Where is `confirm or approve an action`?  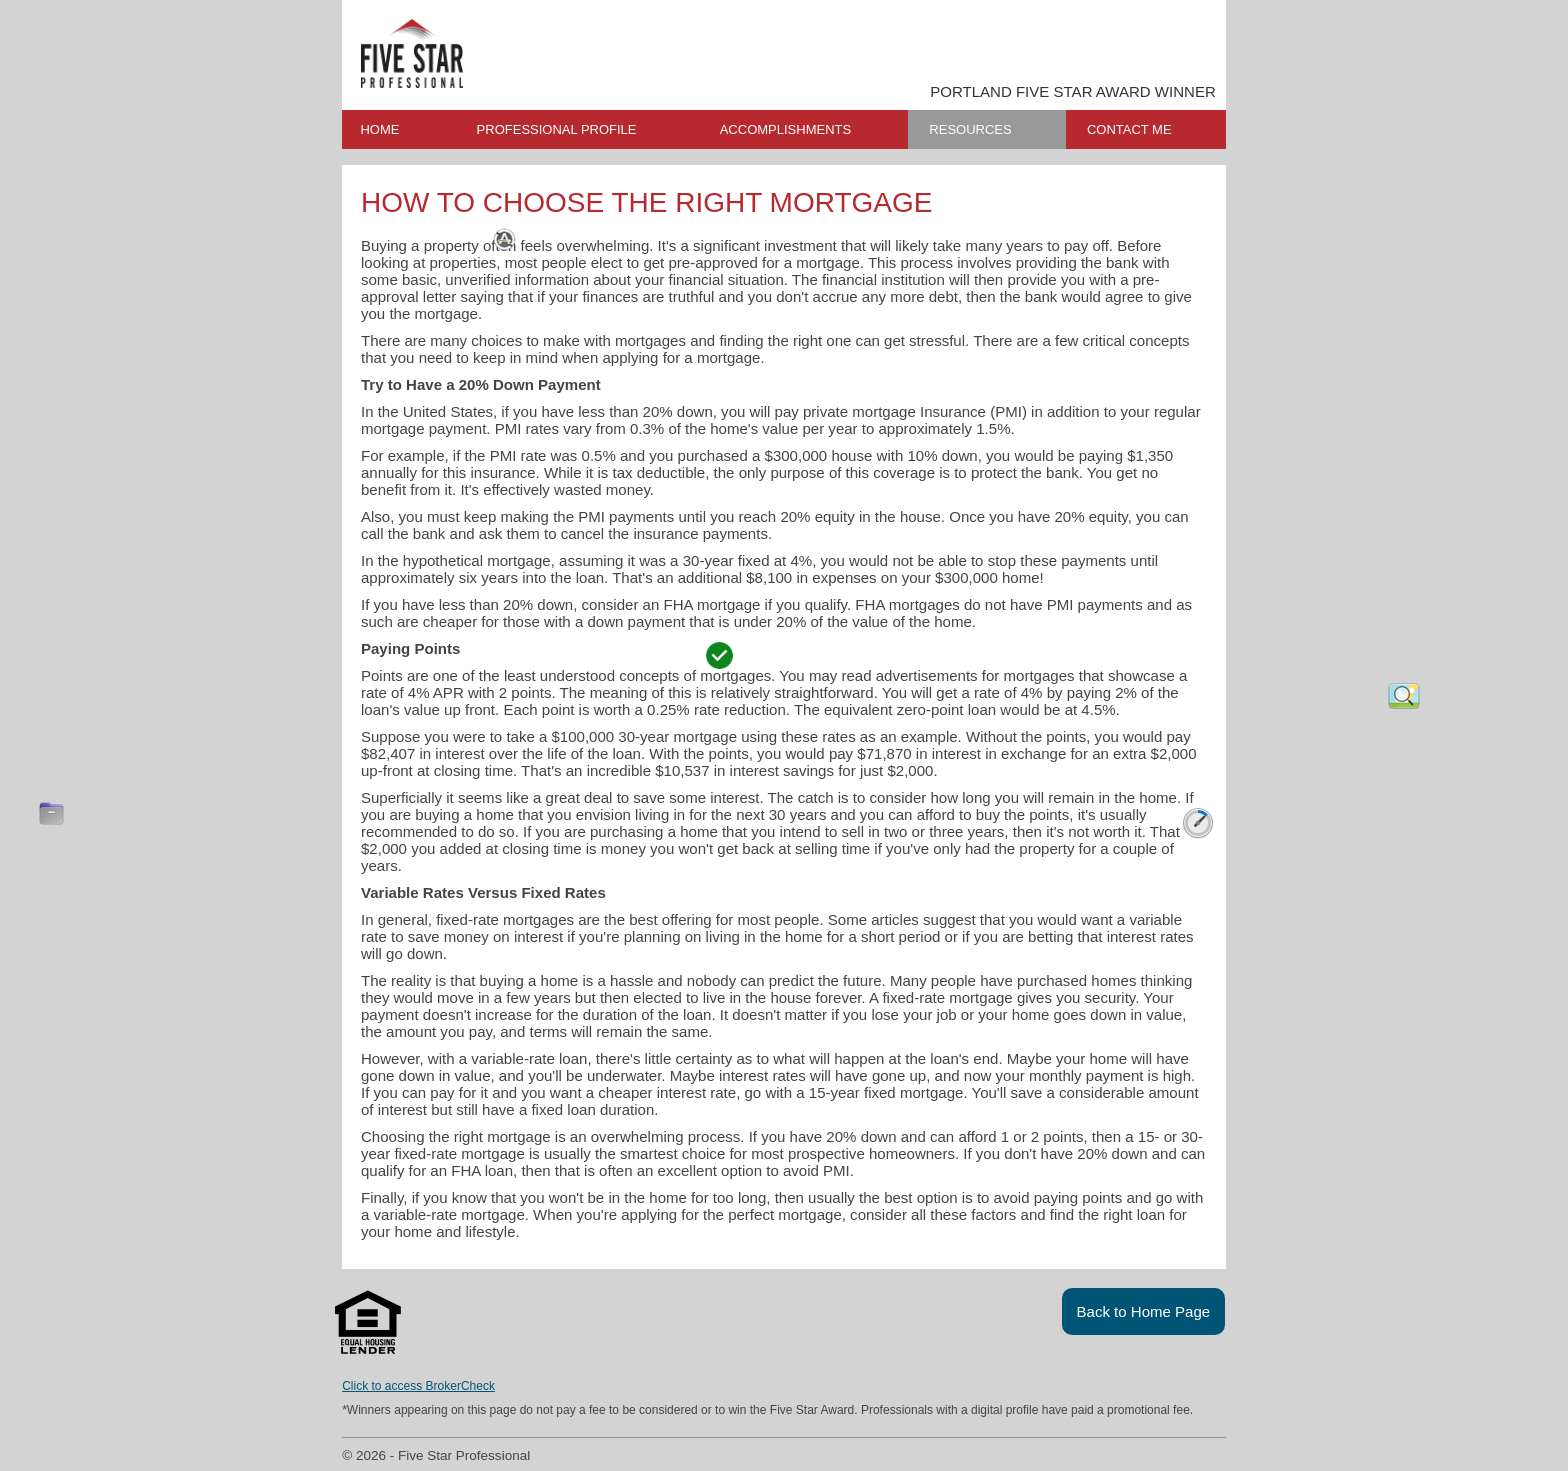 confirm or approve an action is located at coordinates (719, 655).